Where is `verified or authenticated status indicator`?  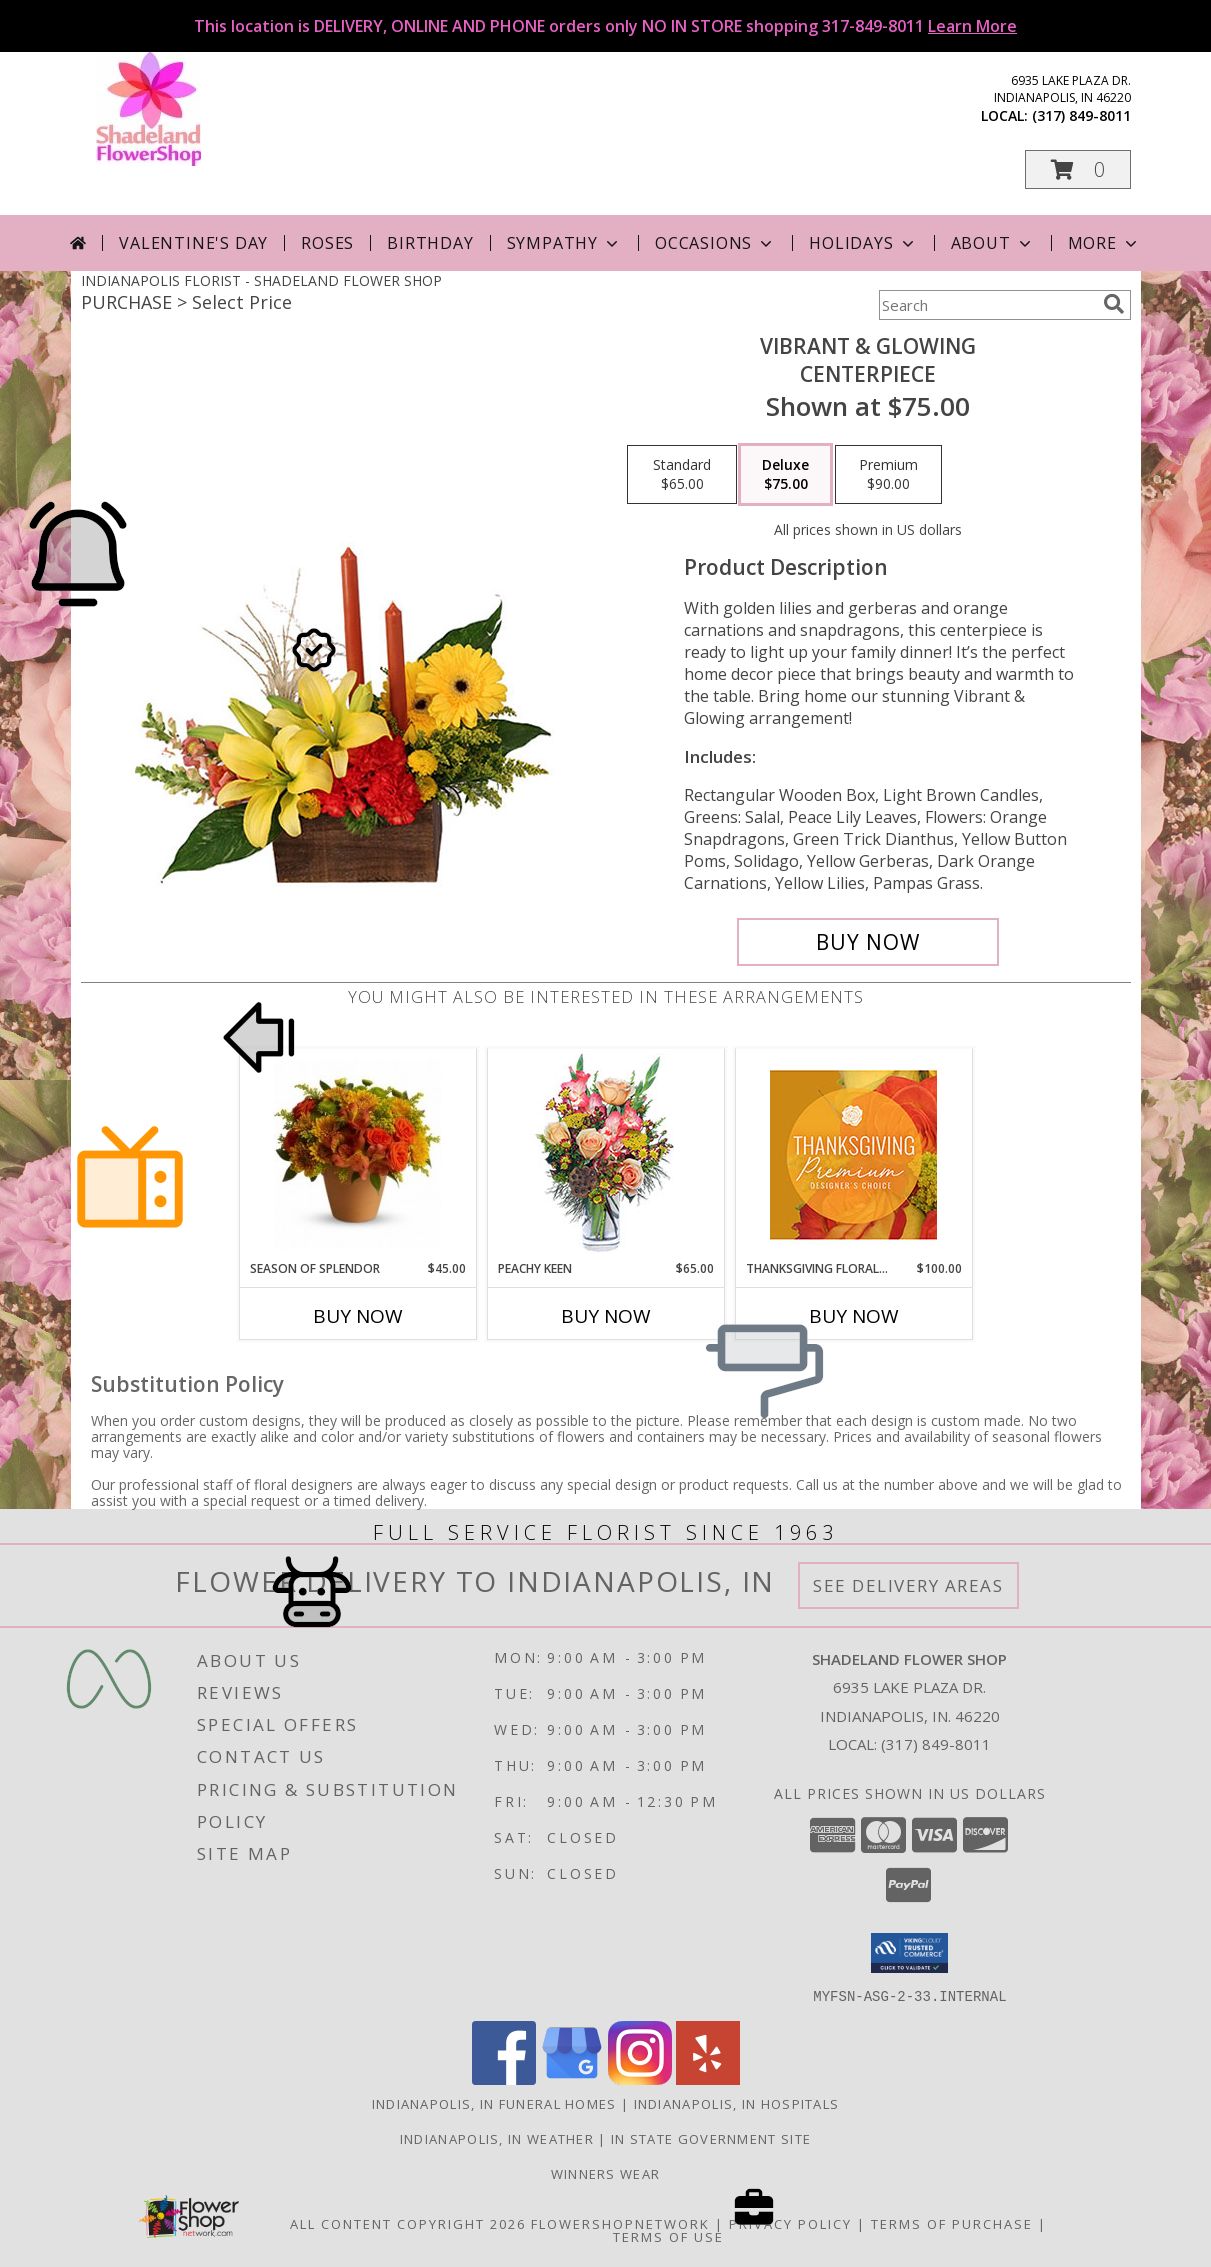 verified or authenticated status indicator is located at coordinates (314, 650).